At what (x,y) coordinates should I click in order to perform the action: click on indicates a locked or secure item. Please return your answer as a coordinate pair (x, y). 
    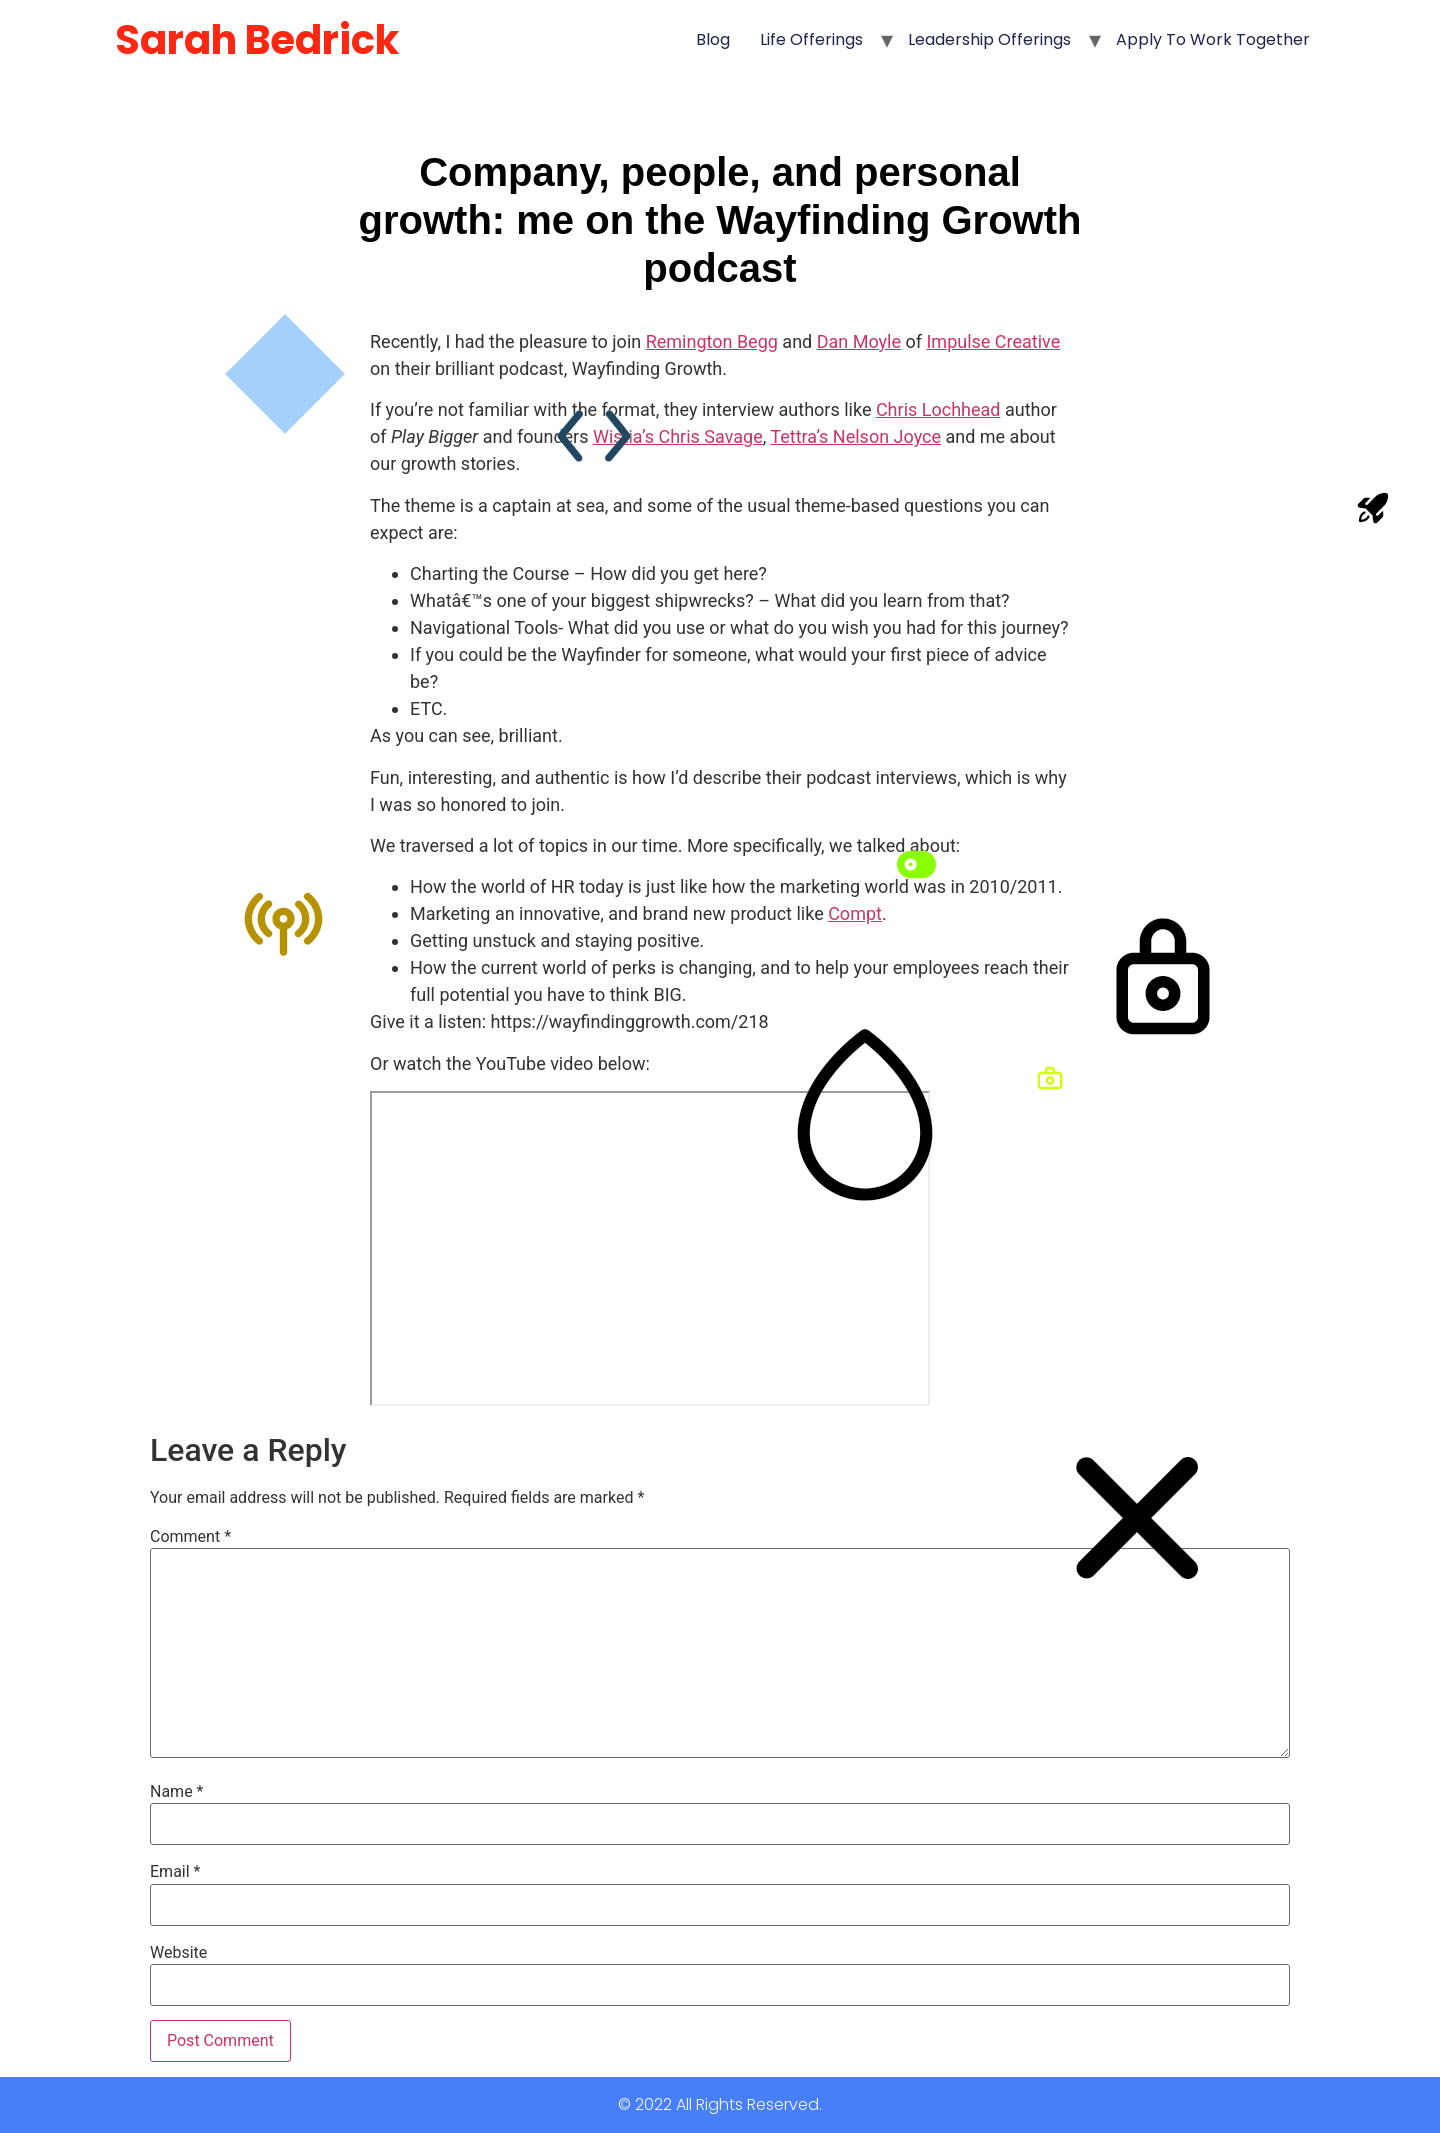
    Looking at the image, I should click on (1163, 976).